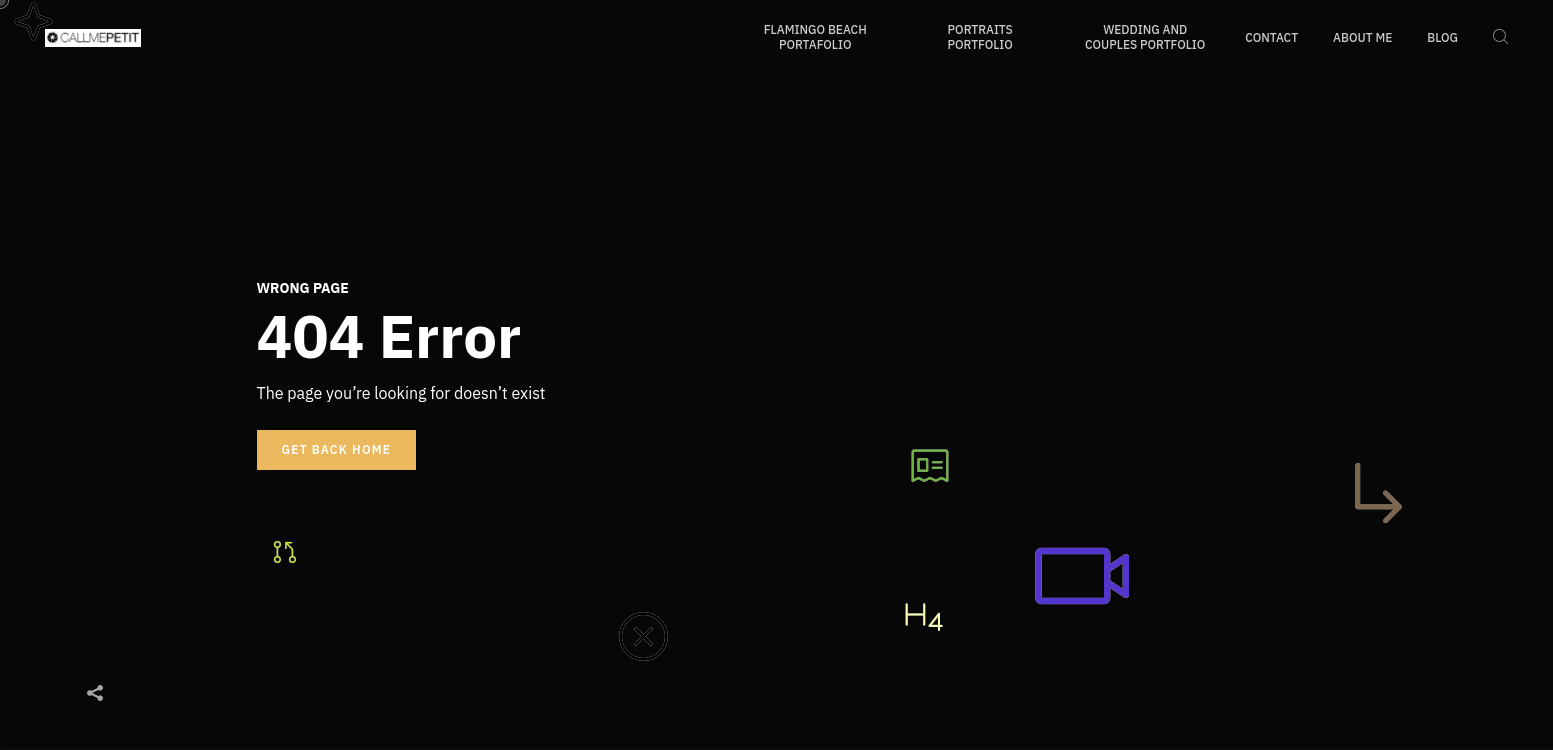 This screenshot has width=1553, height=750. What do you see at coordinates (1374, 493) in the screenshot?
I see `move item down and to the right` at bounding box center [1374, 493].